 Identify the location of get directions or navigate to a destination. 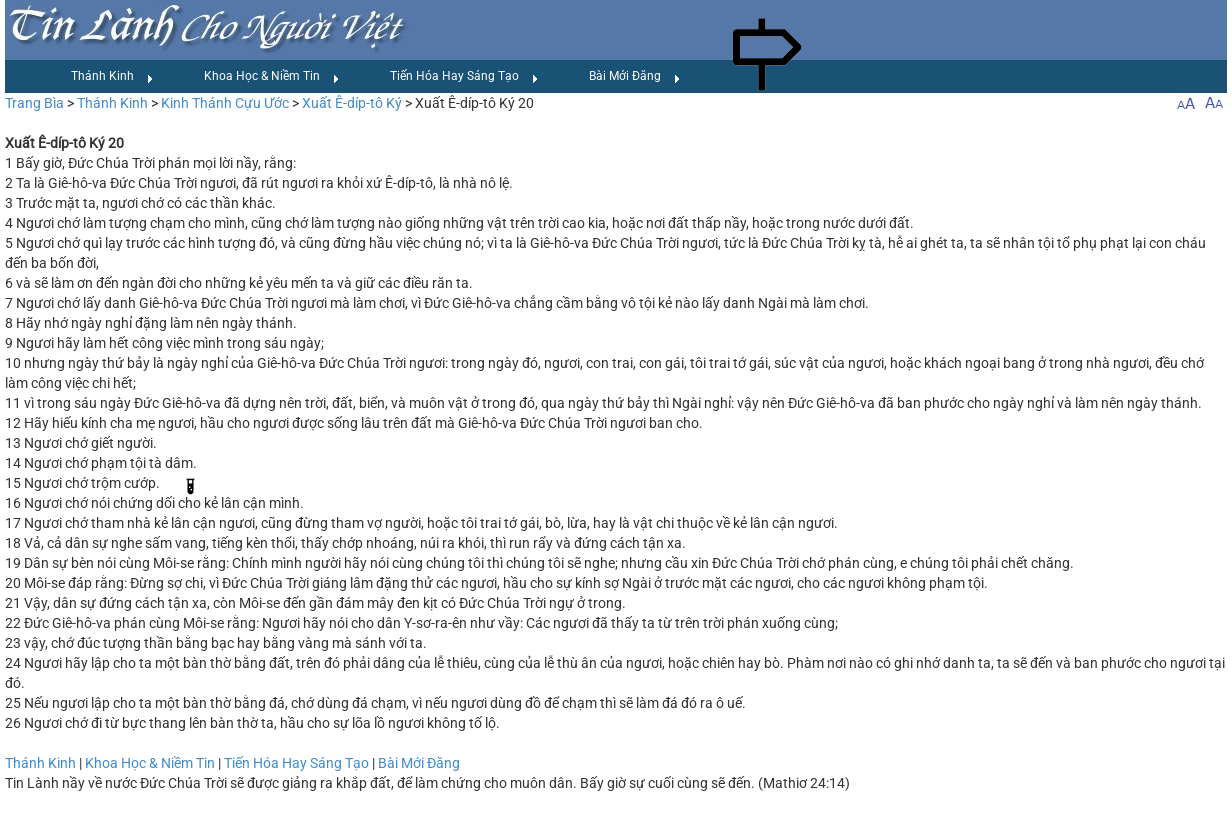
(765, 54).